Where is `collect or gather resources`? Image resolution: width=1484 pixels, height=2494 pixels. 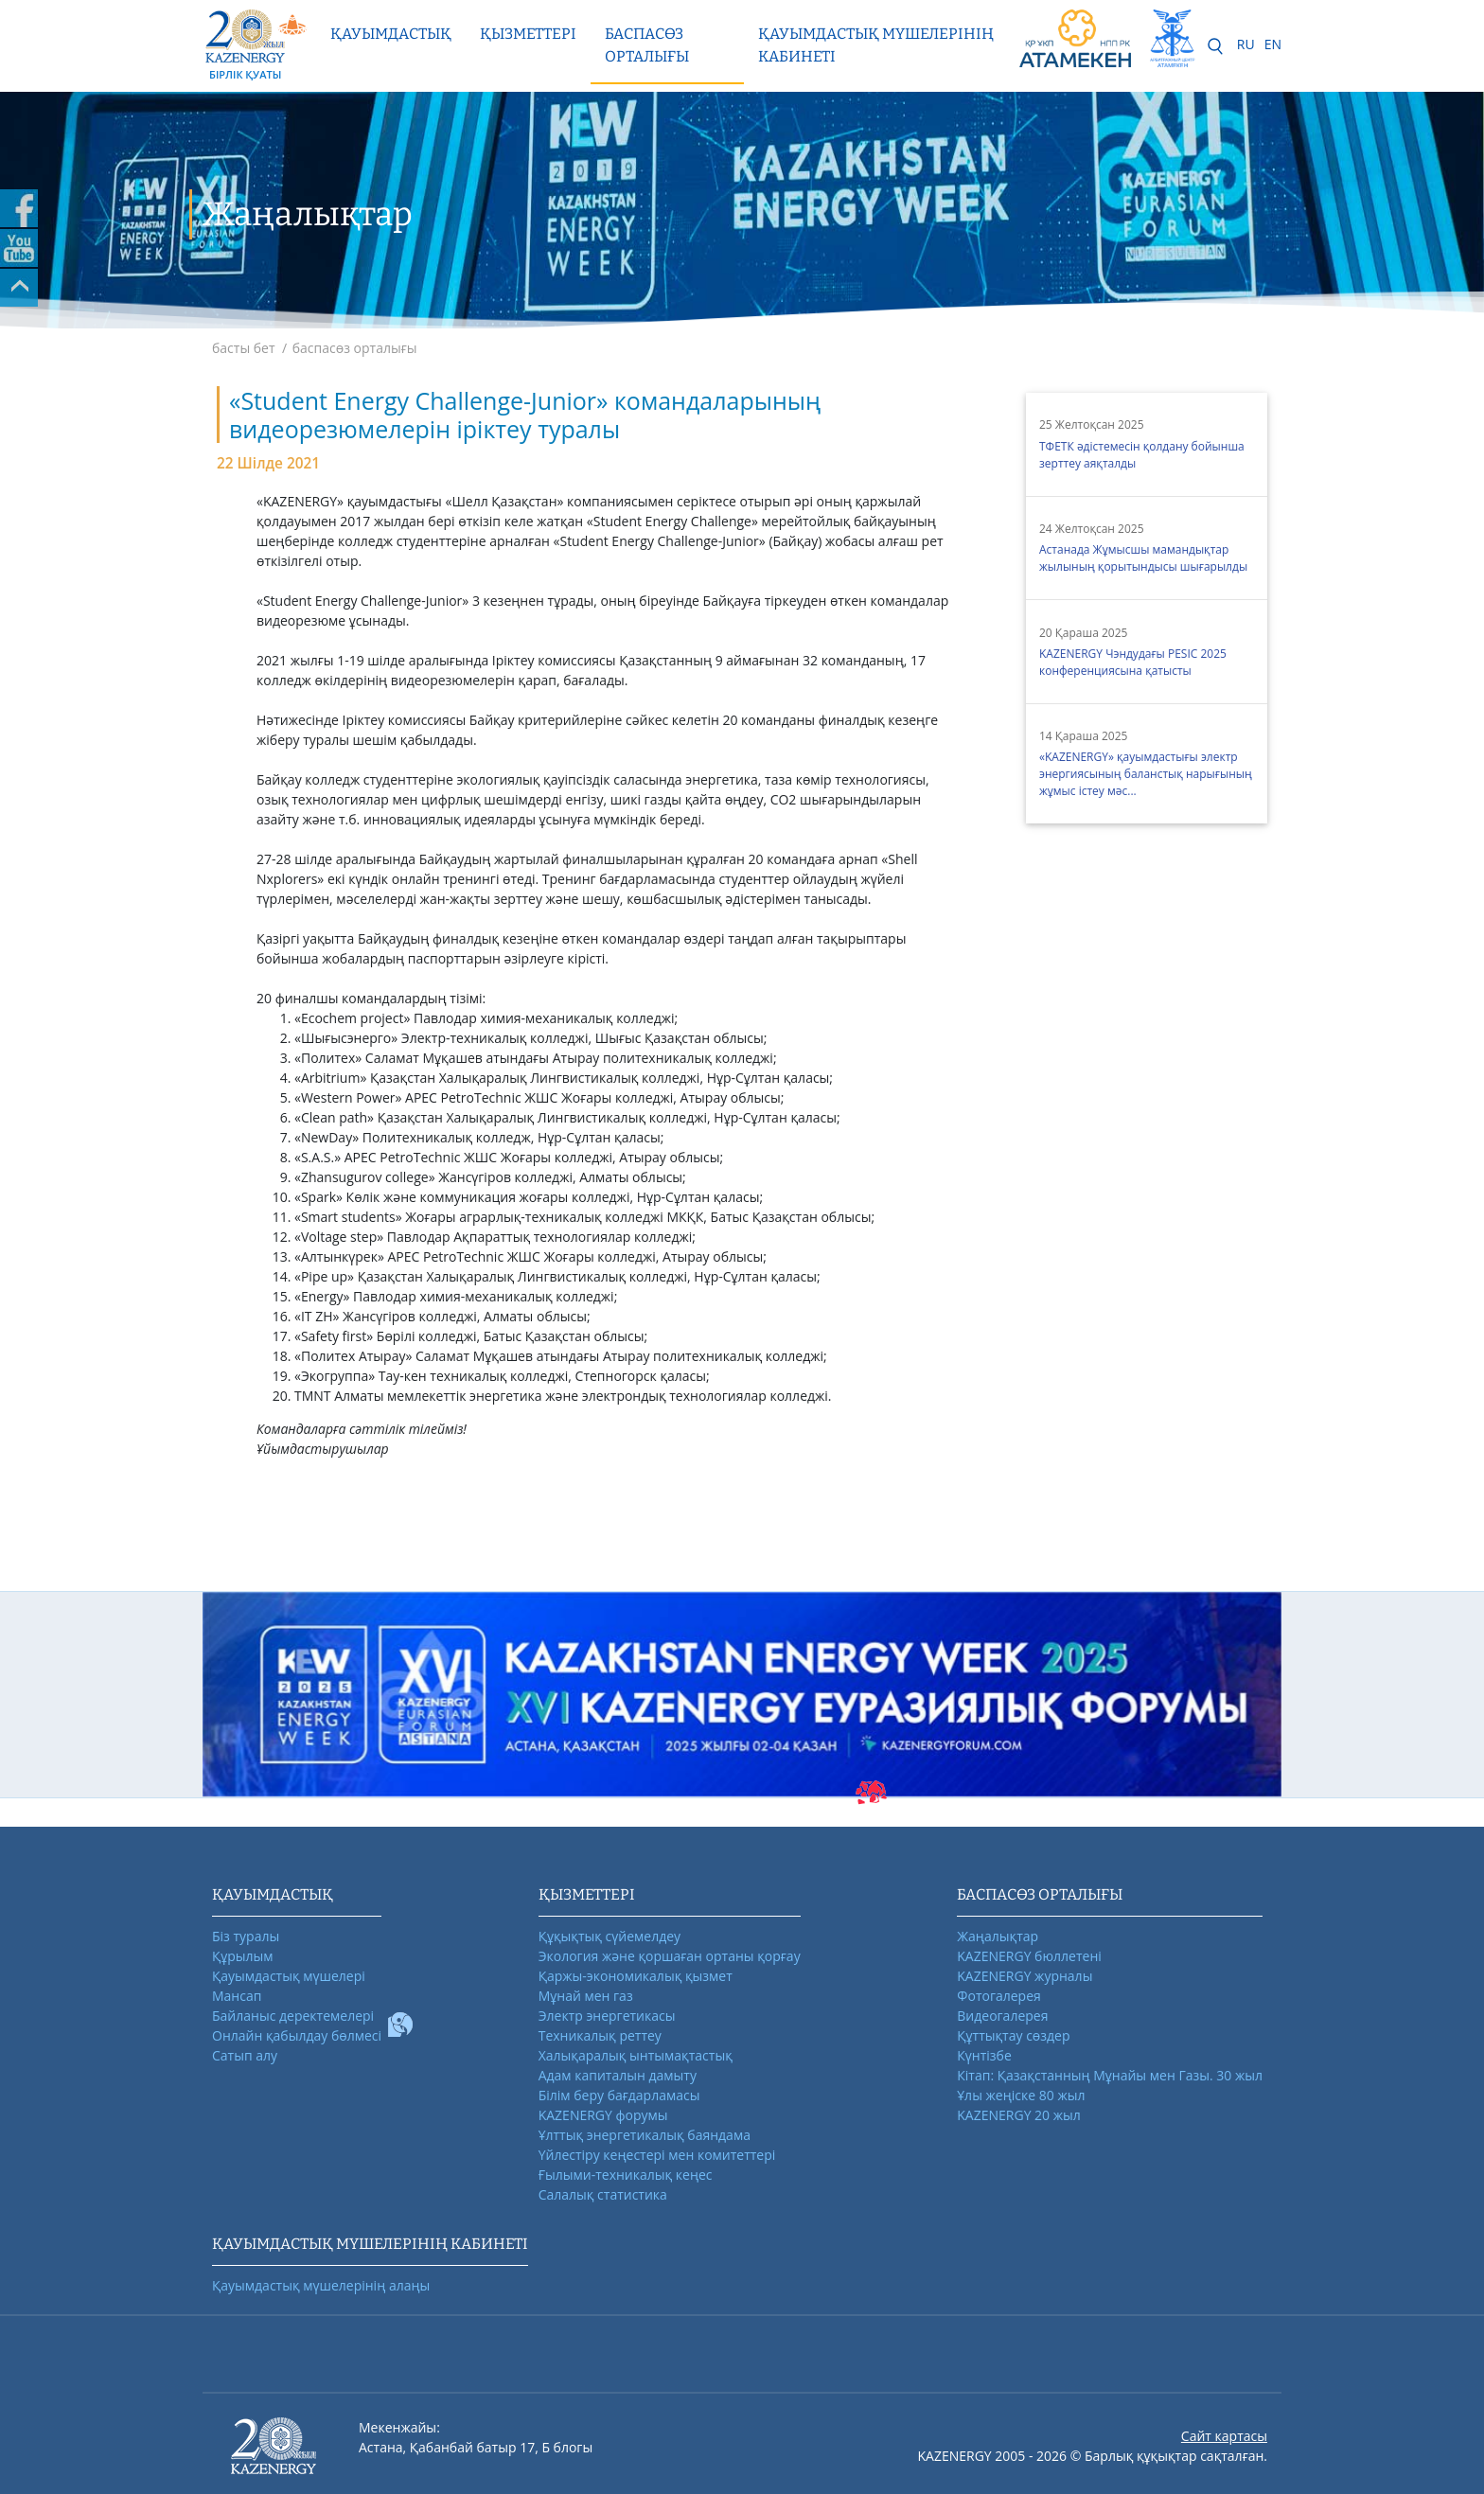 collect or gather resources is located at coordinates (871, 1790).